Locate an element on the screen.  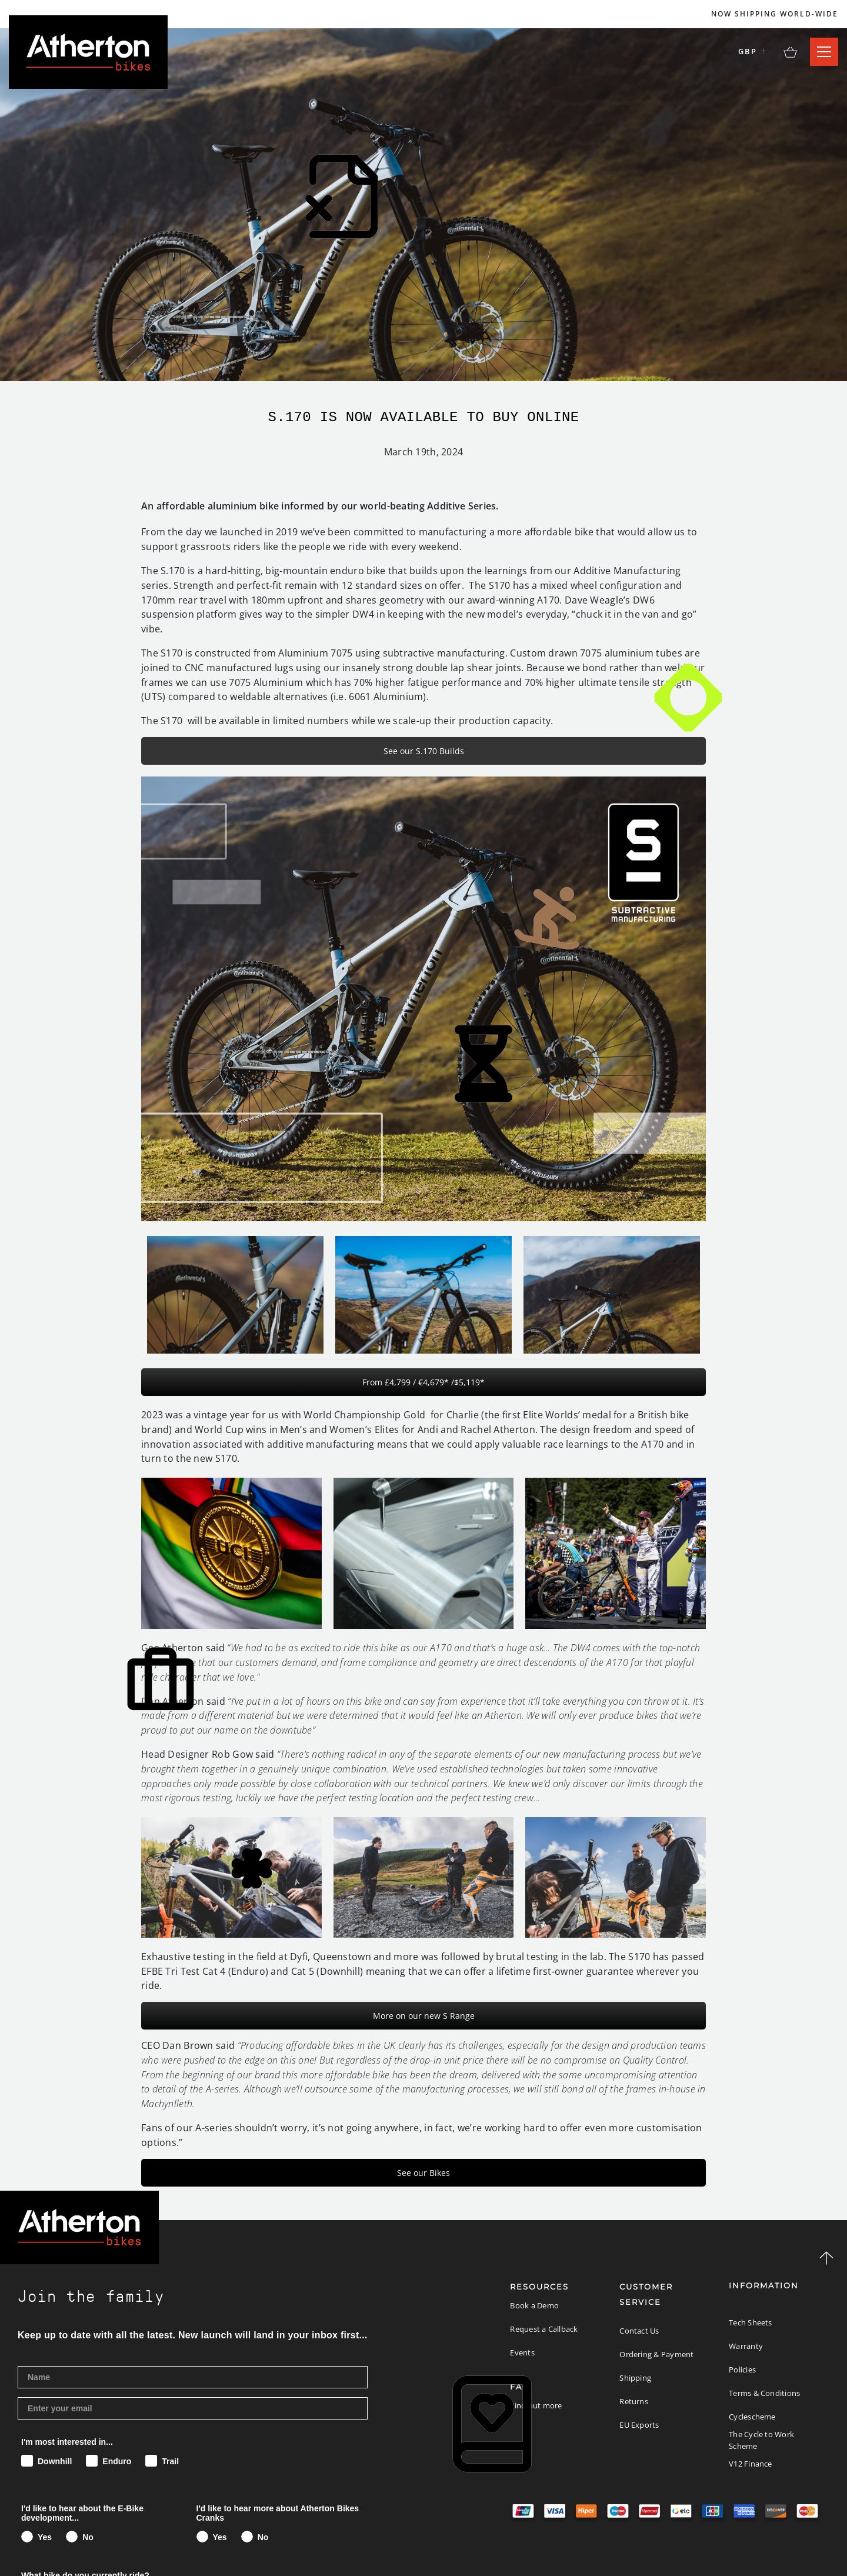
snowboarding activity or winter sports category is located at coordinates (549, 917).